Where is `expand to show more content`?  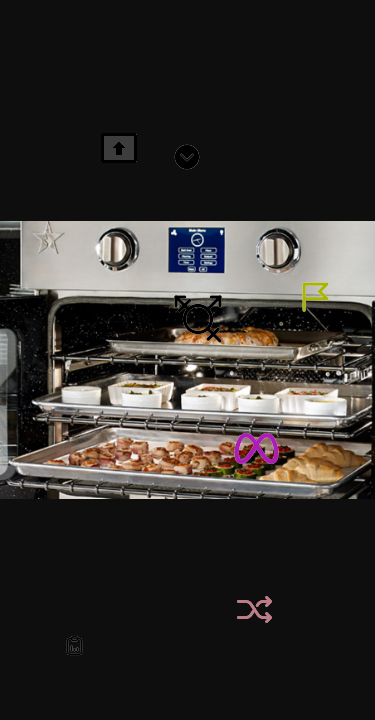
expand to show more content is located at coordinates (187, 157).